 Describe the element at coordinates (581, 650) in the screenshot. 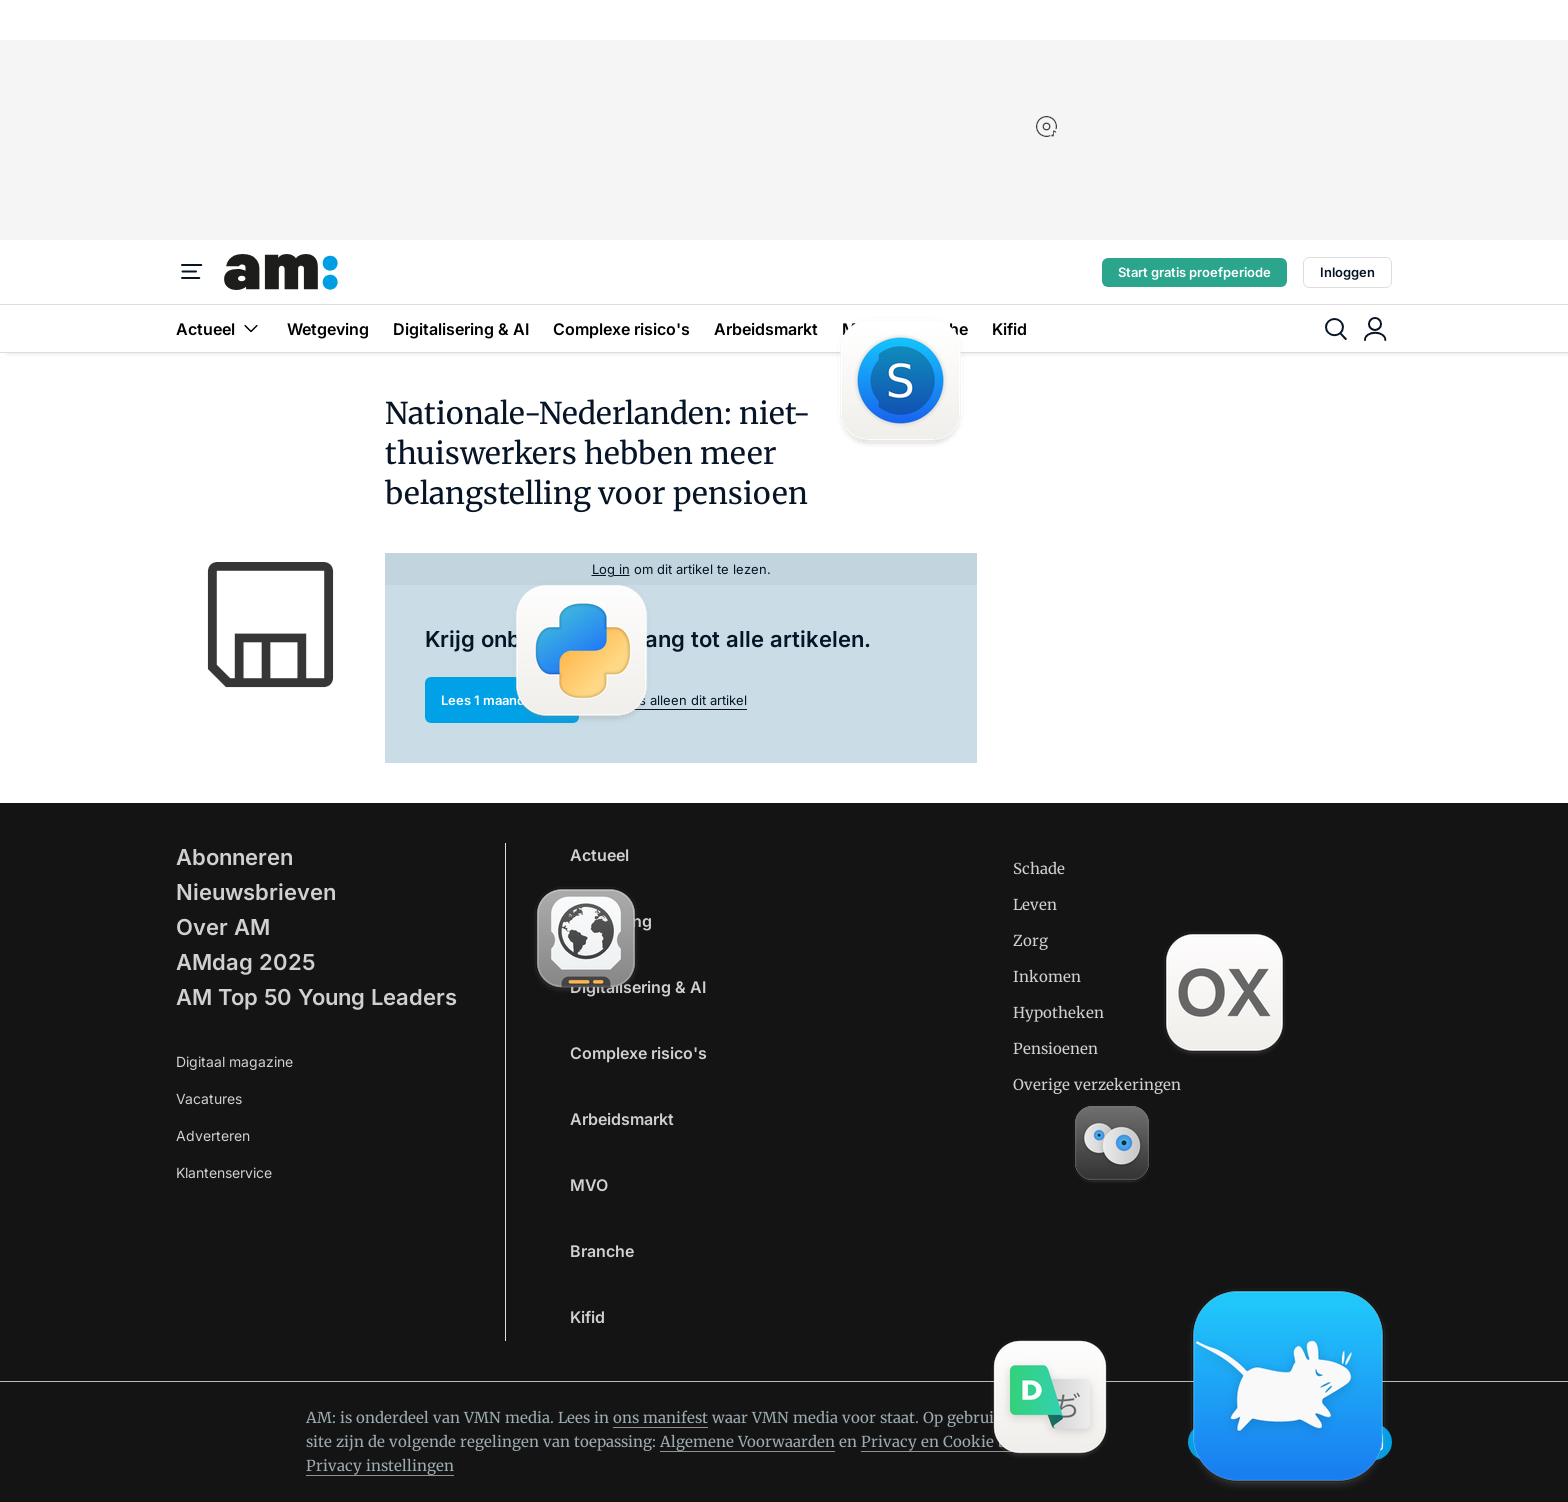

I see `open the Python programming environment` at that location.